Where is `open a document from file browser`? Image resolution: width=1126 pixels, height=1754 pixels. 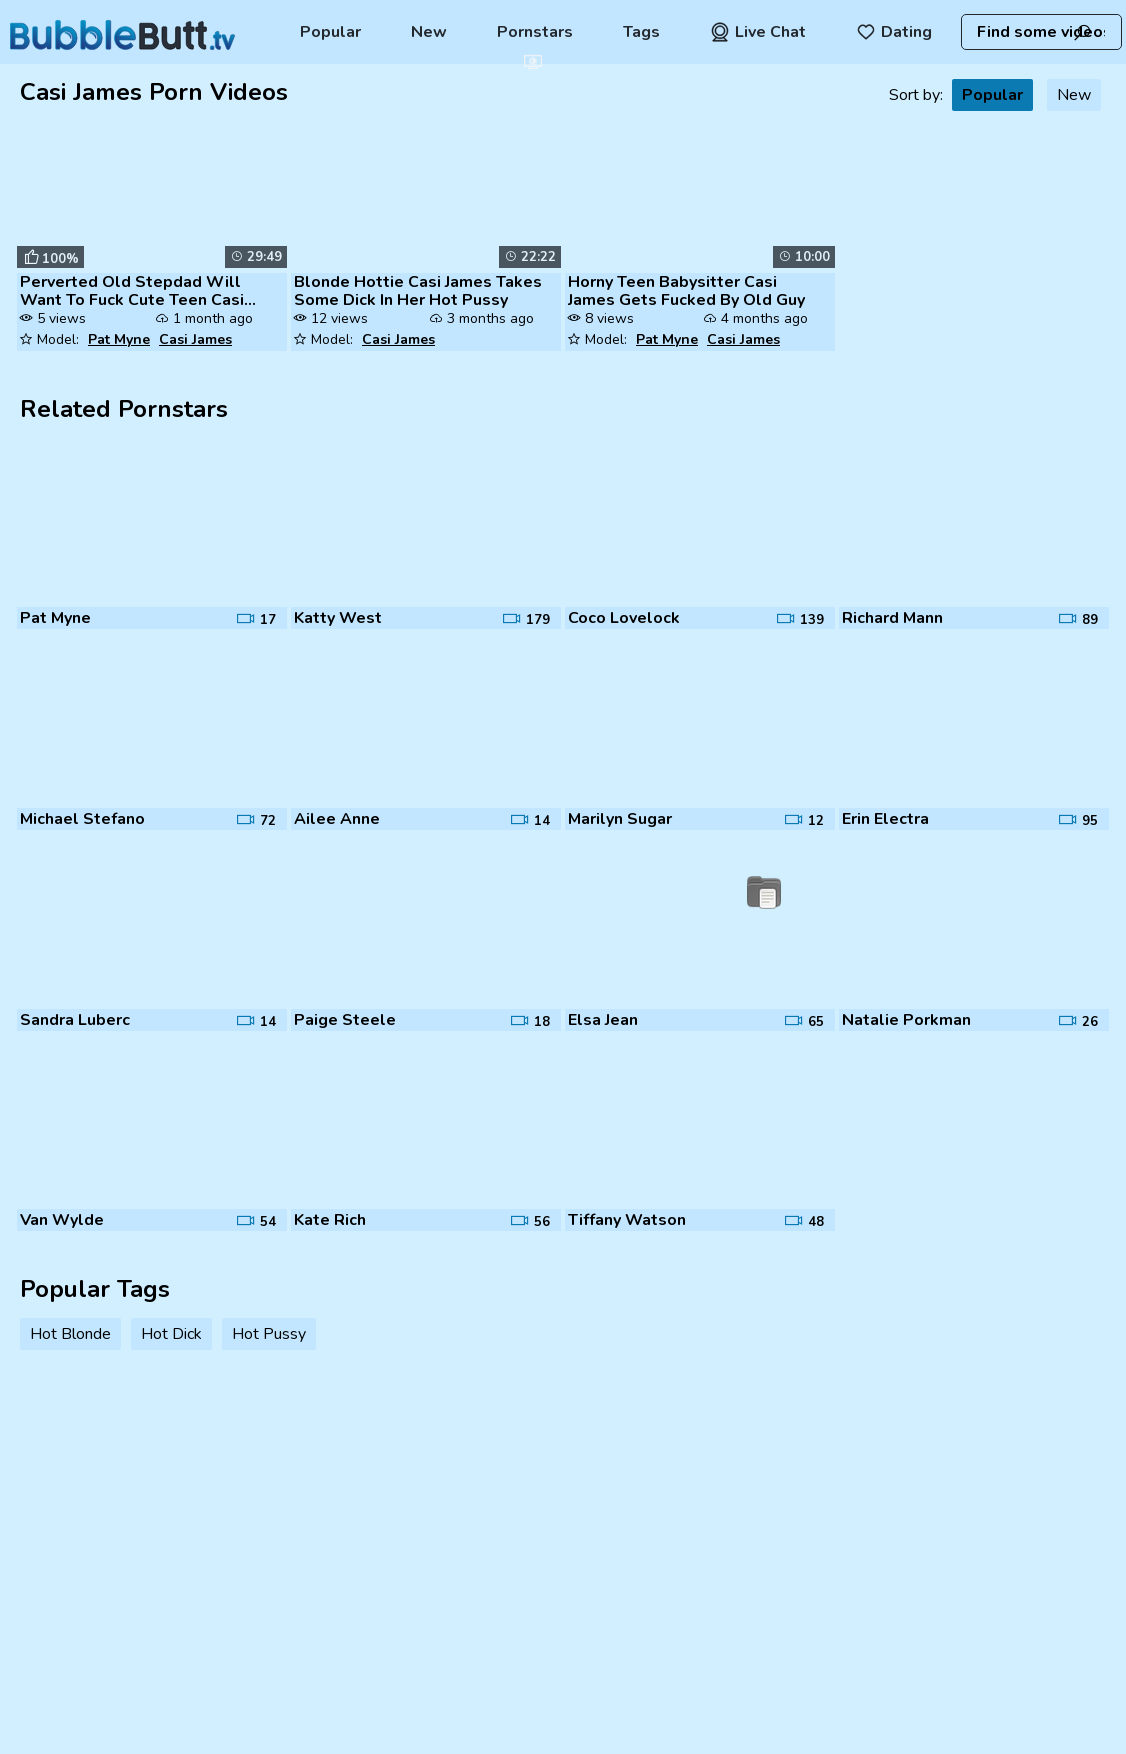
open a document from file browser is located at coordinates (764, 892).